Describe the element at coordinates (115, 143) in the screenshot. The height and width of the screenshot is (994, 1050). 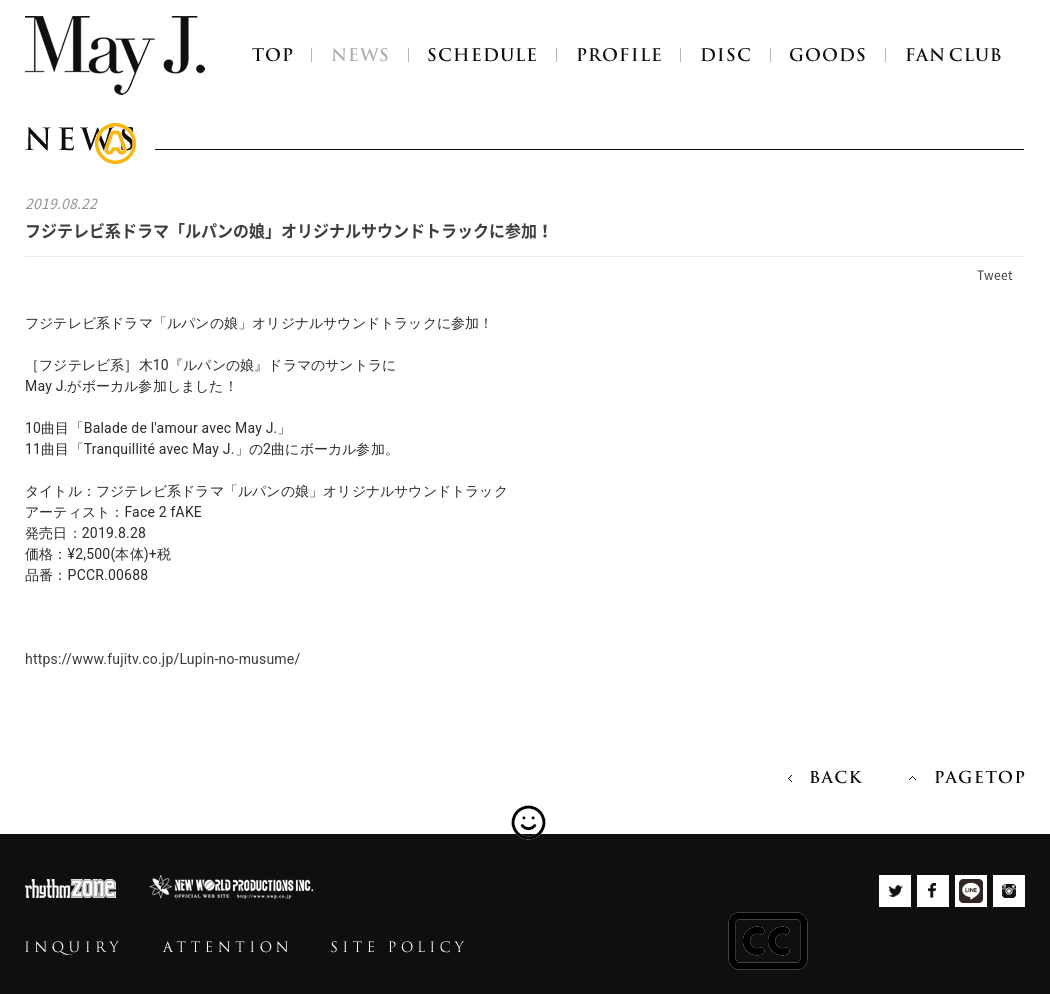
I see `sign in with OAuth authentication` at that location.